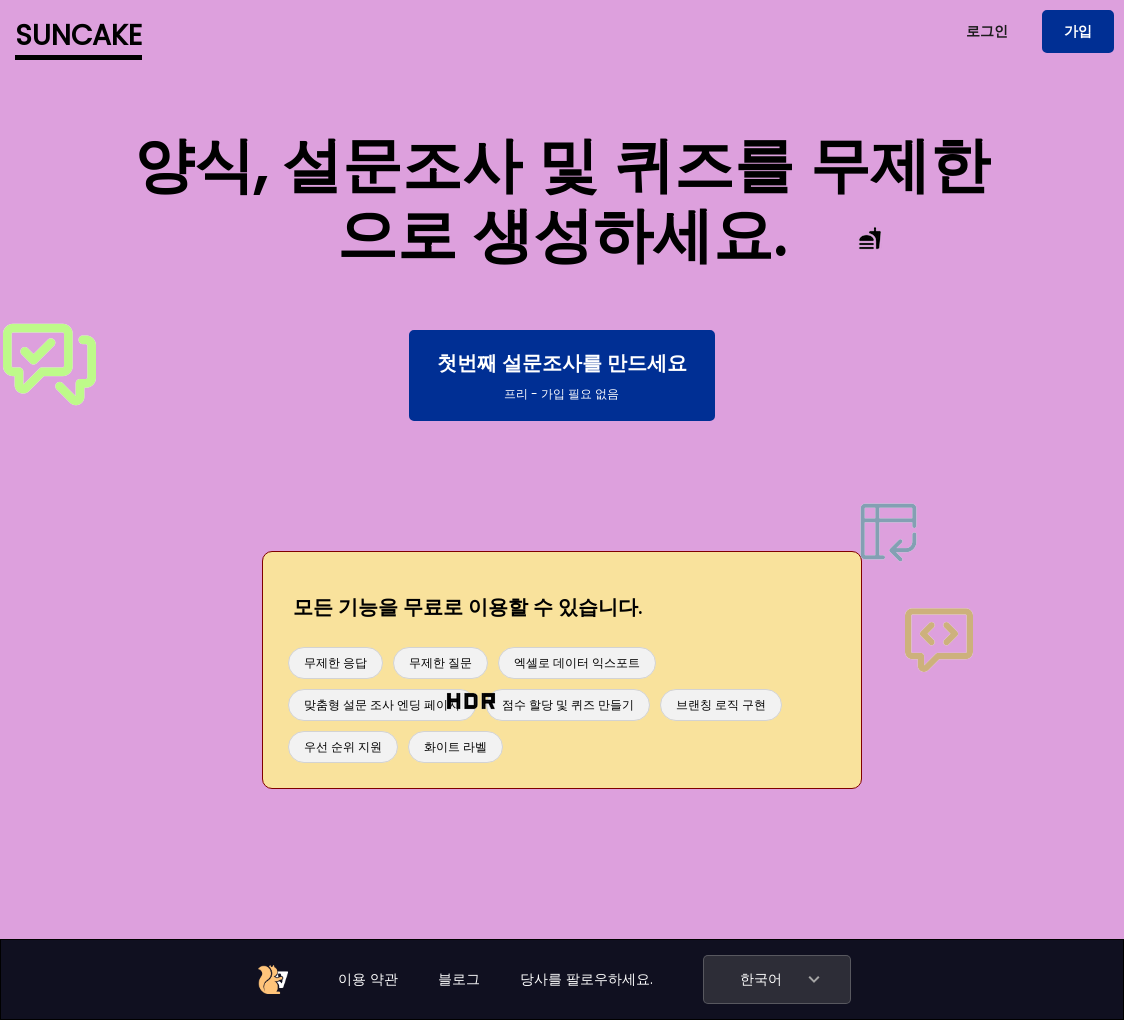 The height and width of the screenshot is (1020, 1124). What do you see at coordinates (888, 531) in the screenshot?
I see `pivot data by column in a table or spreadsheet` at bounding box center [888, 531].